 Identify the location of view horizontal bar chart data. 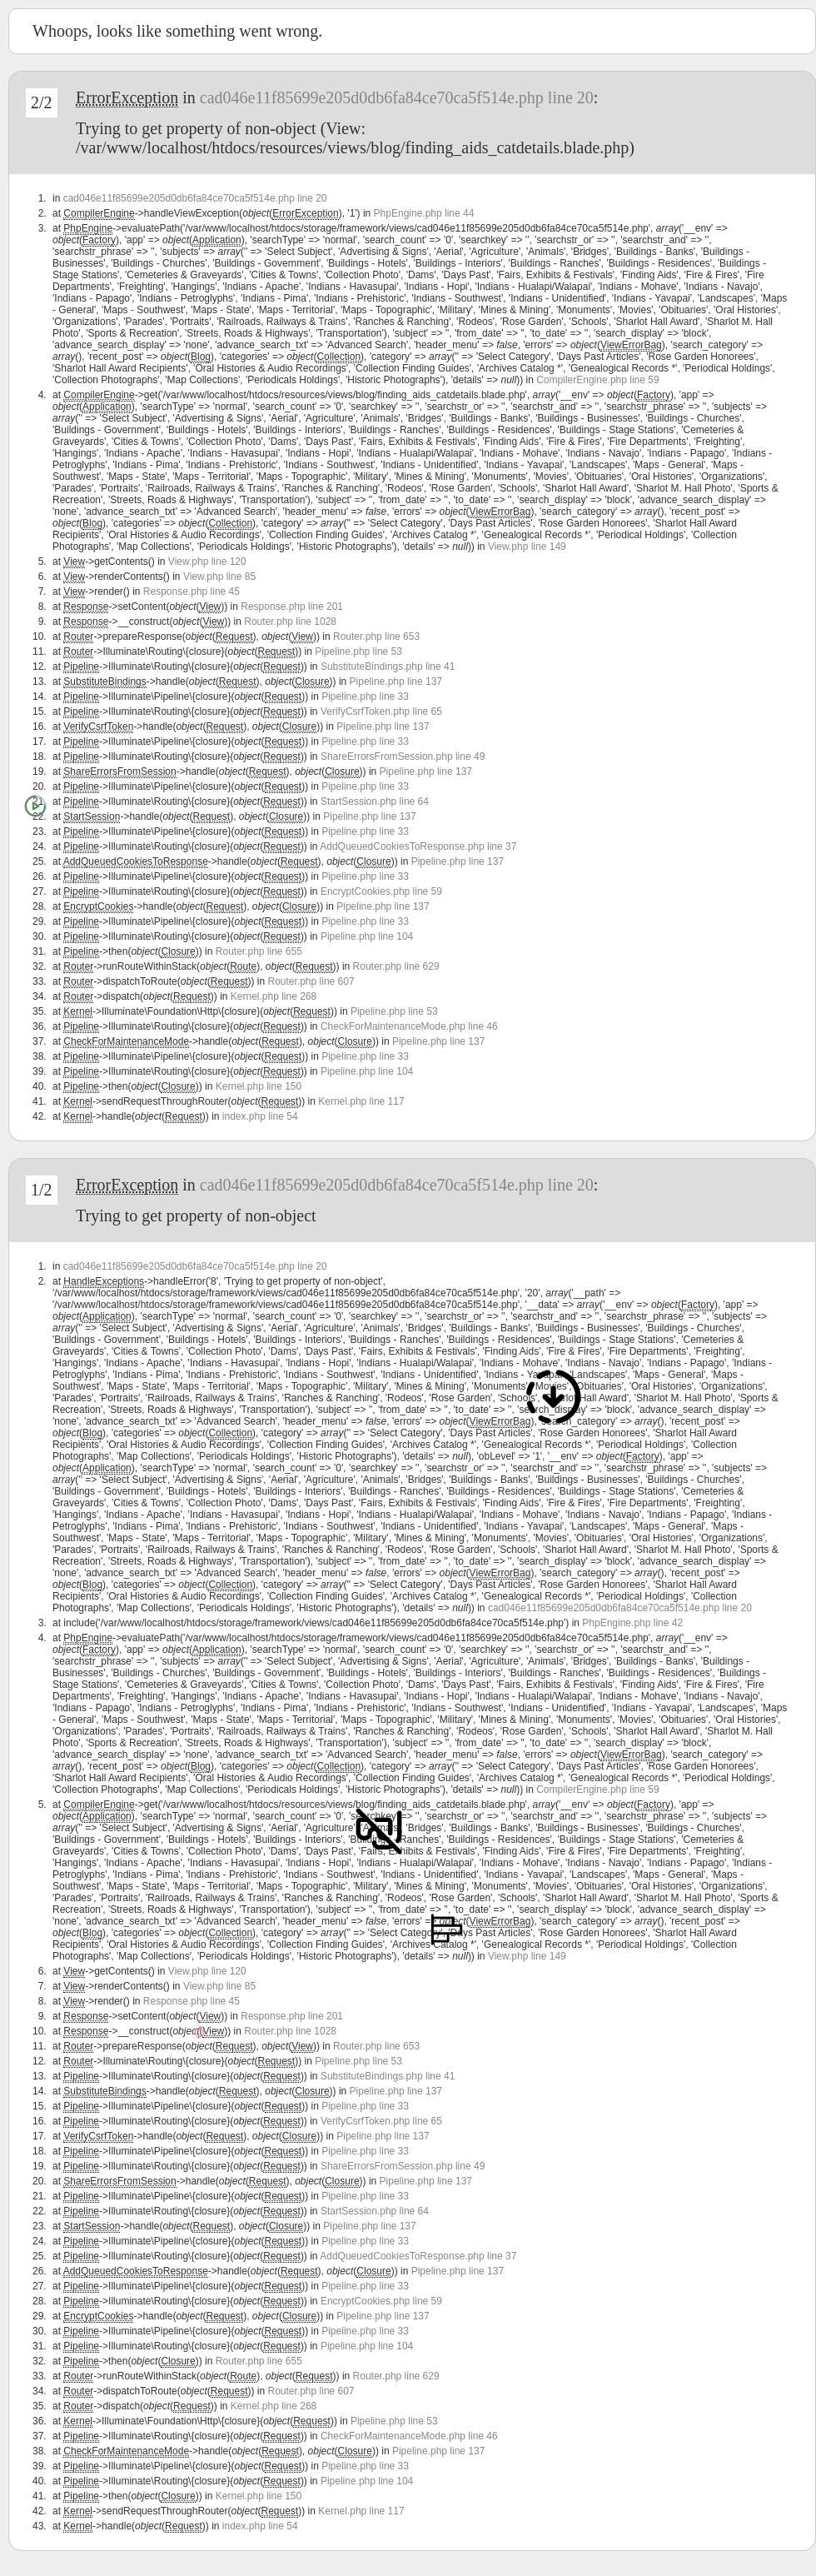
(445, 1930).